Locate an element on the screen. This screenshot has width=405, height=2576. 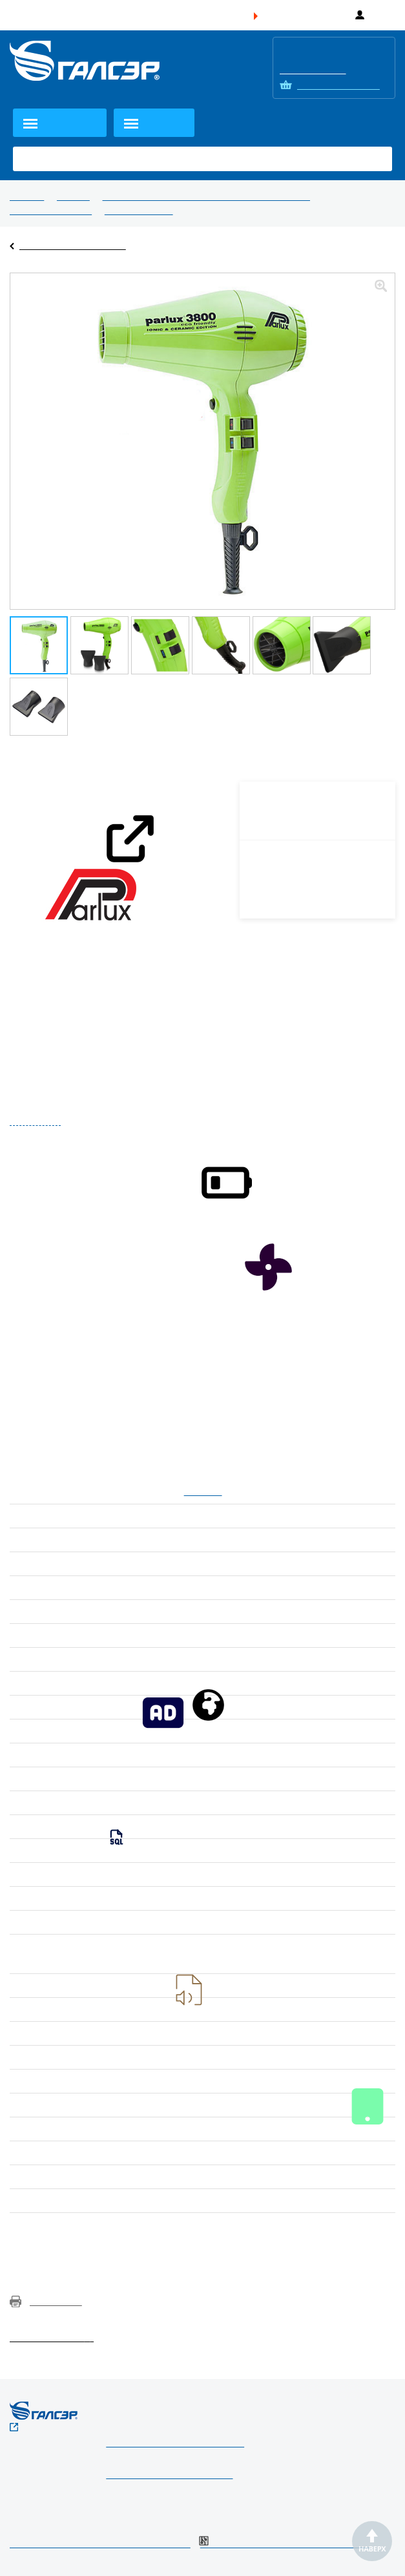
view africa region settings is located at coordinates (208, 1705).